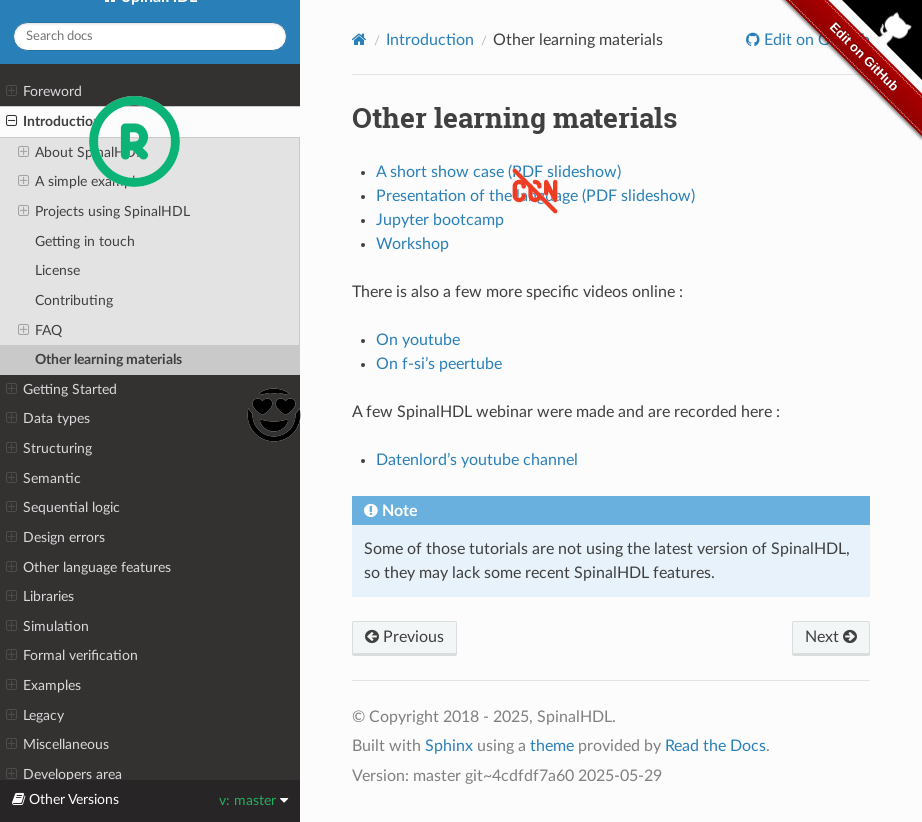  What do you see at coordinates (134, 141) in the screenshot?
I see `indicates a registered trademark` at bounding box center [134, 141].